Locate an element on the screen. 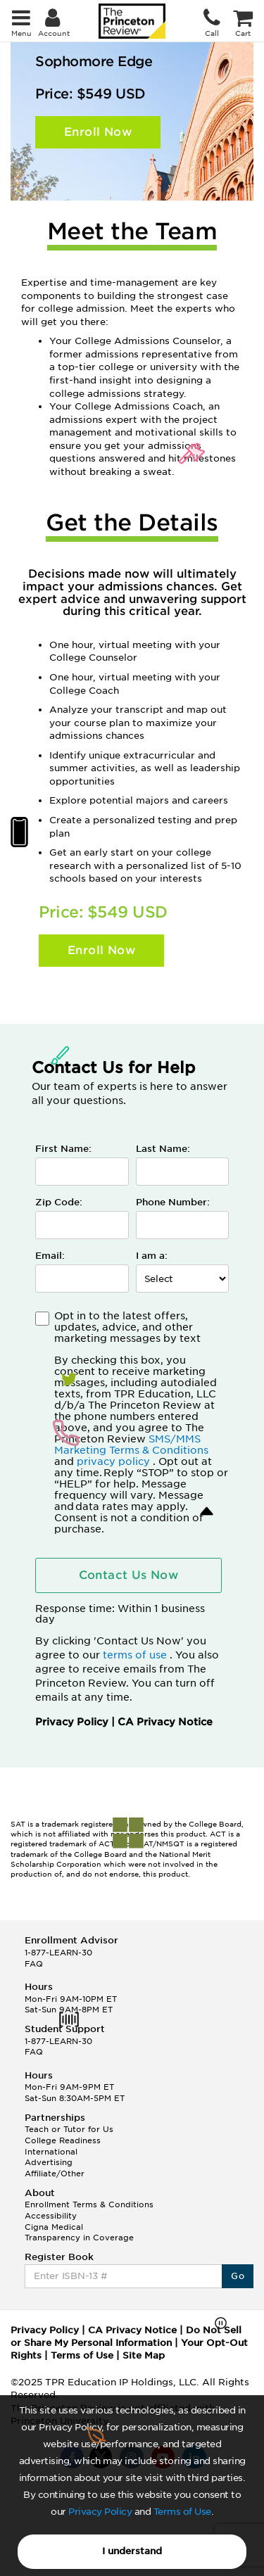 The image size is (264, 2576). sign in with Microsoft account is located at coordinates (128, 1833).